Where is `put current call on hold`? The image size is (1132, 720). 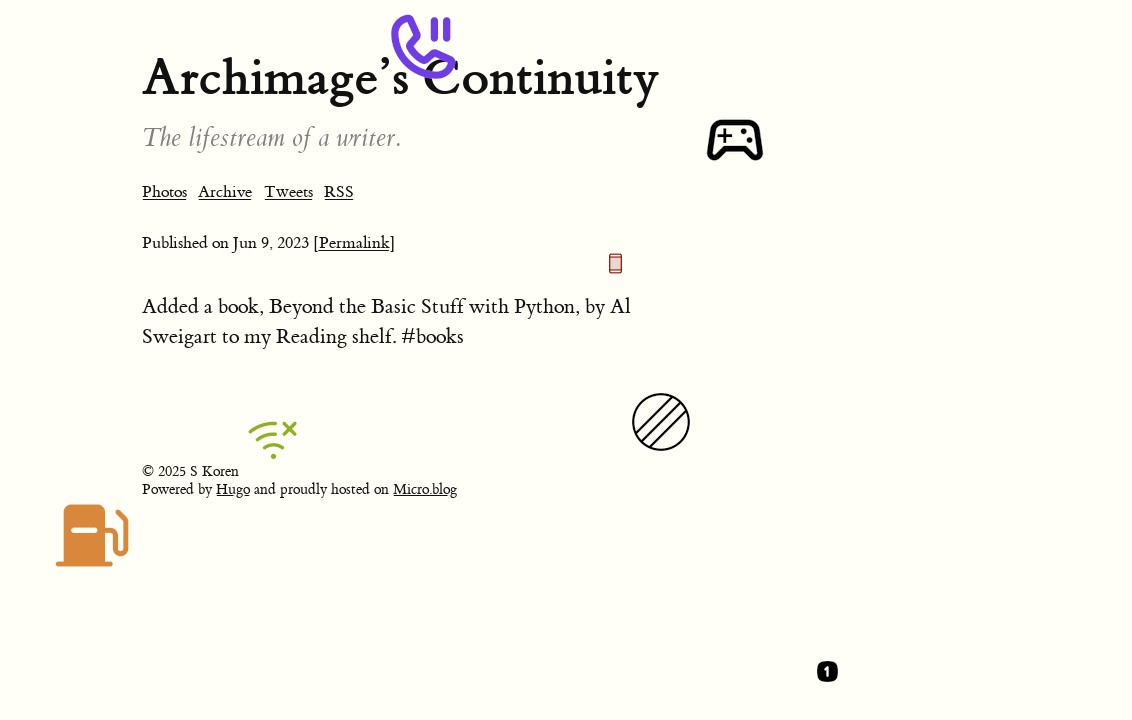
put current call on hold is located at coordinates (424, 45).